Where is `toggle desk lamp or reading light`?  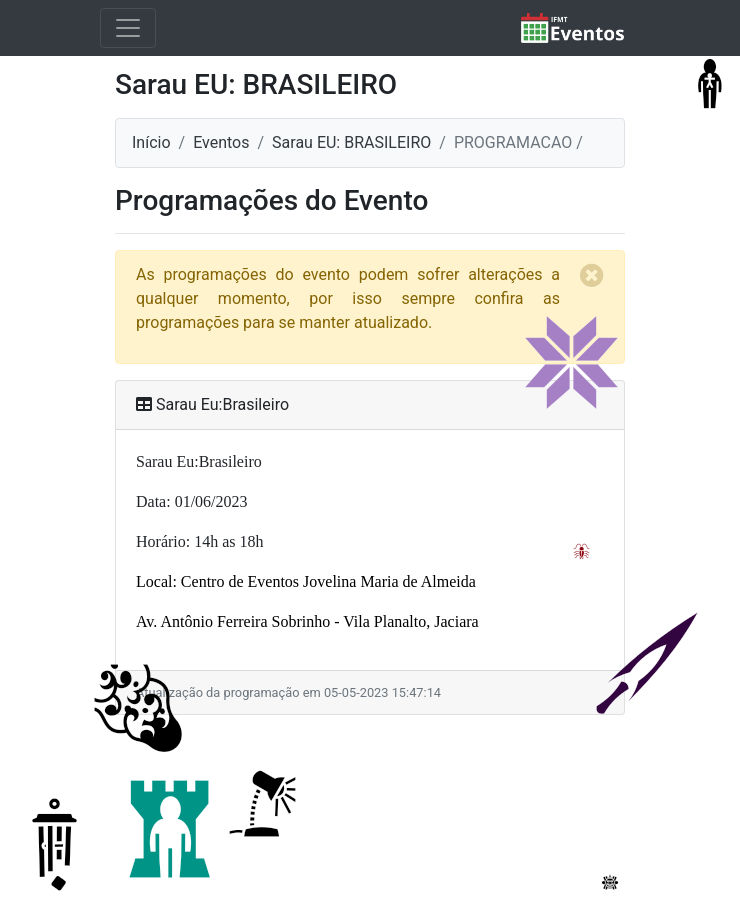 toggle desk lamp or reading light is located at coordinates (262, 803).